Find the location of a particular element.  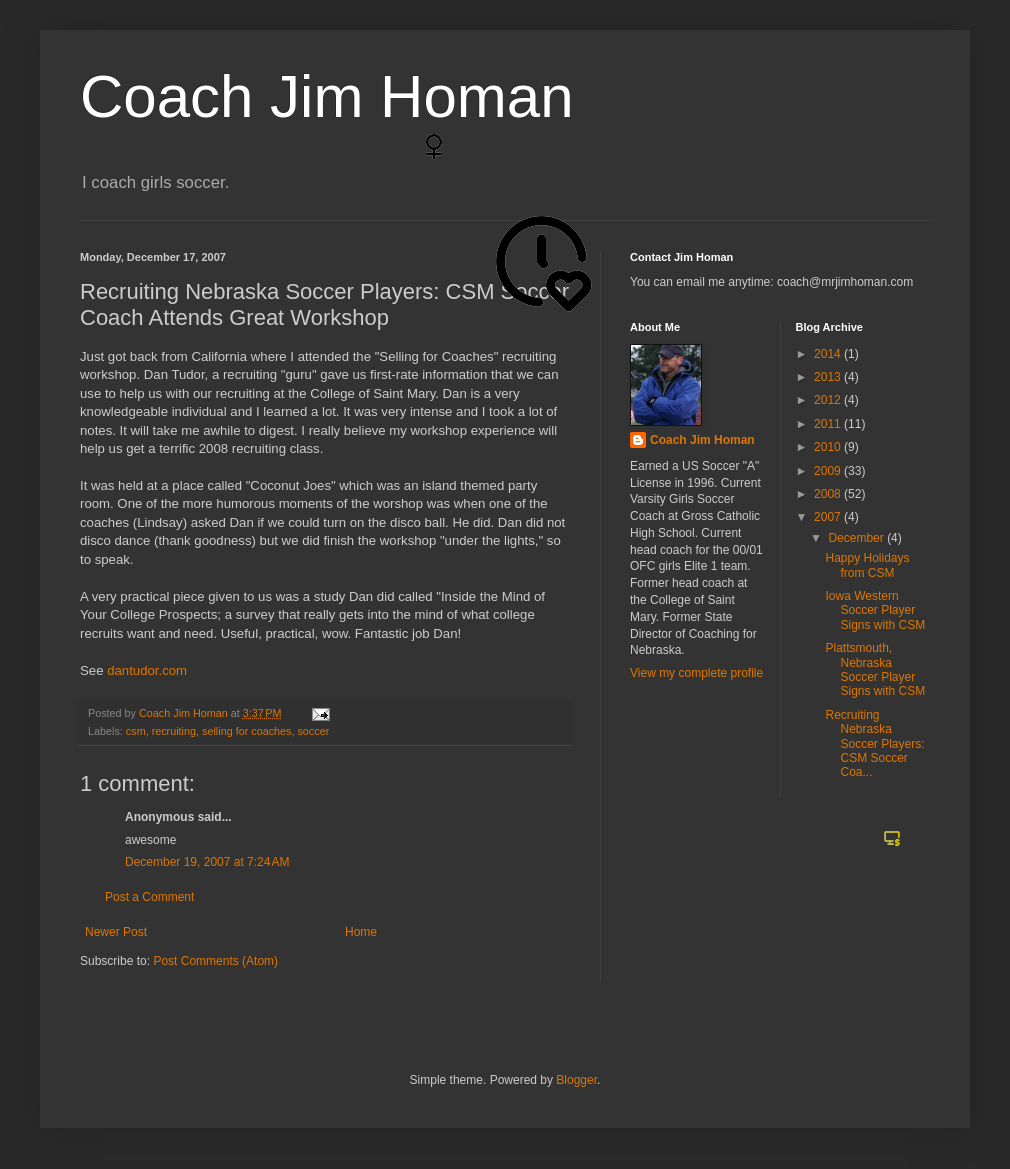

select femme gender identity is located at coordinates (434, 146).